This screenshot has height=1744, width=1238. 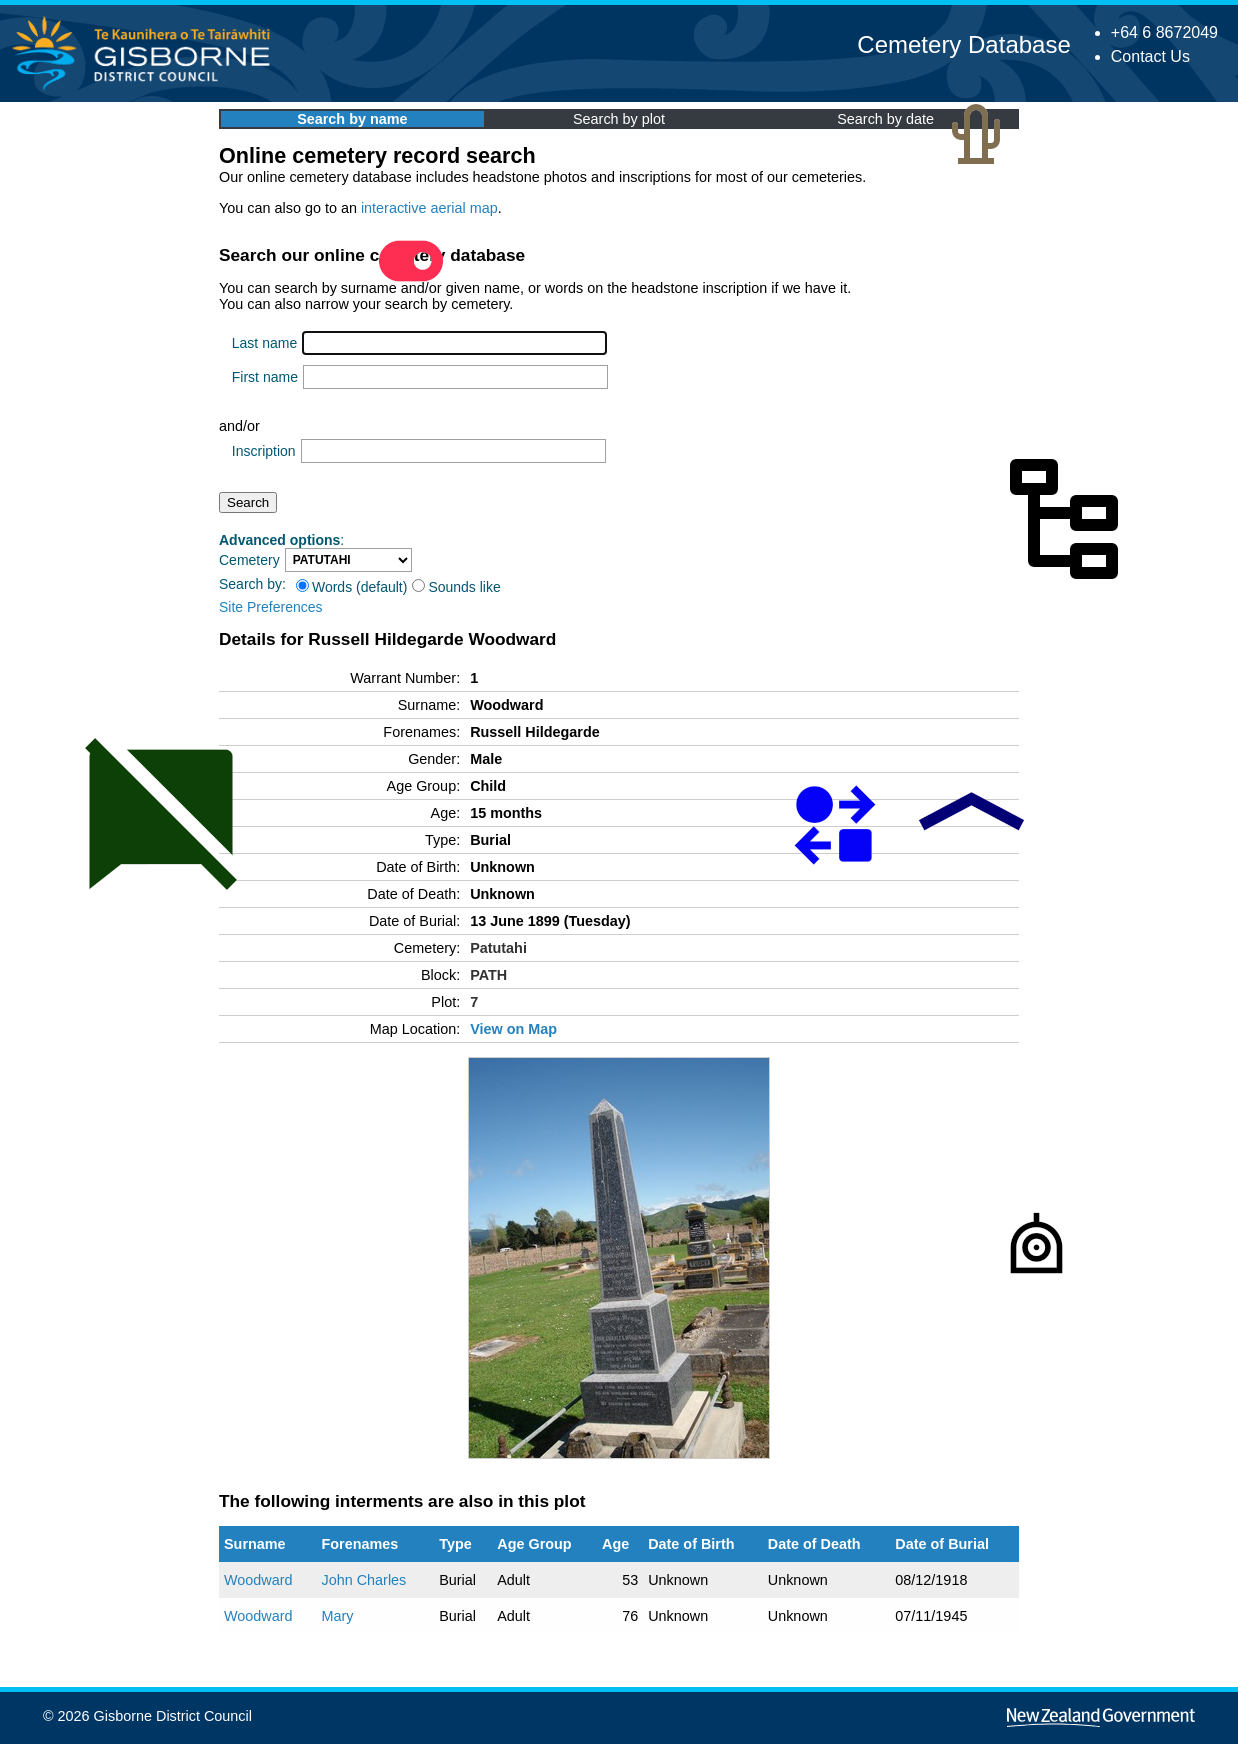 I want to click on mute or disable chat notifications, so click(x=161, y=814).